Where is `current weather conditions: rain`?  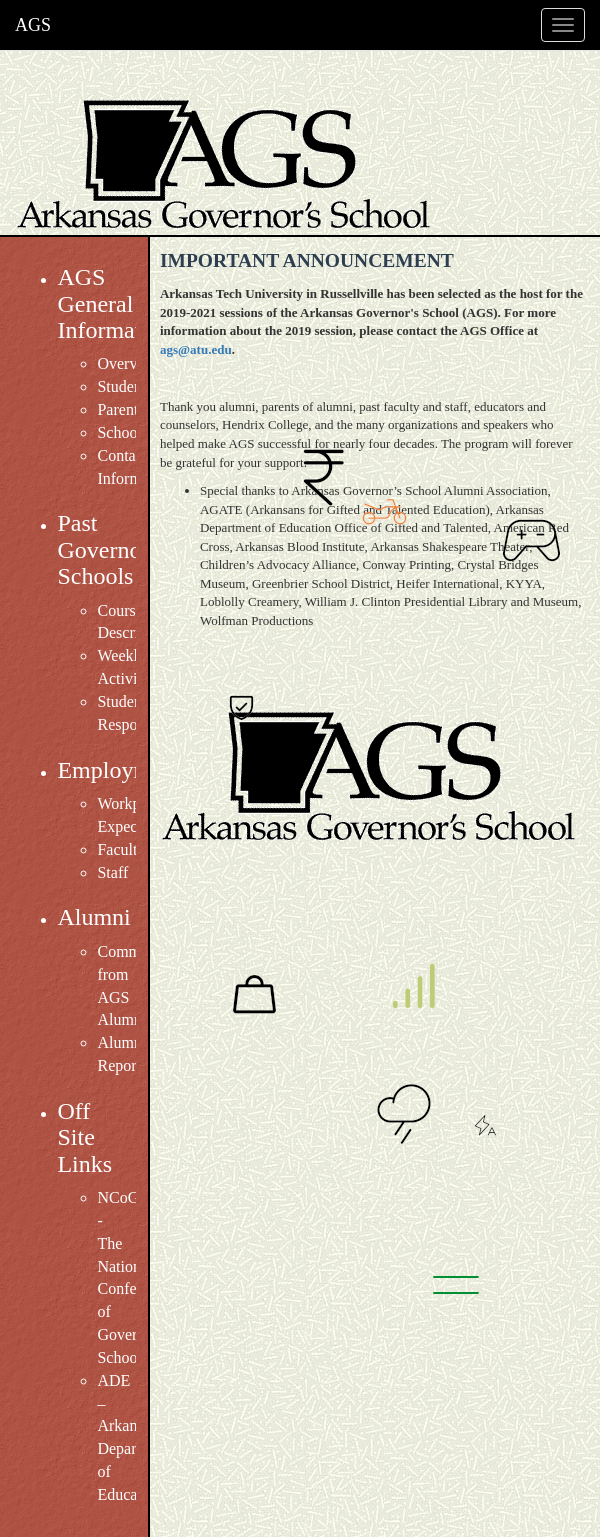 current weather conditions: rain is located at coordinates (404, 1113).